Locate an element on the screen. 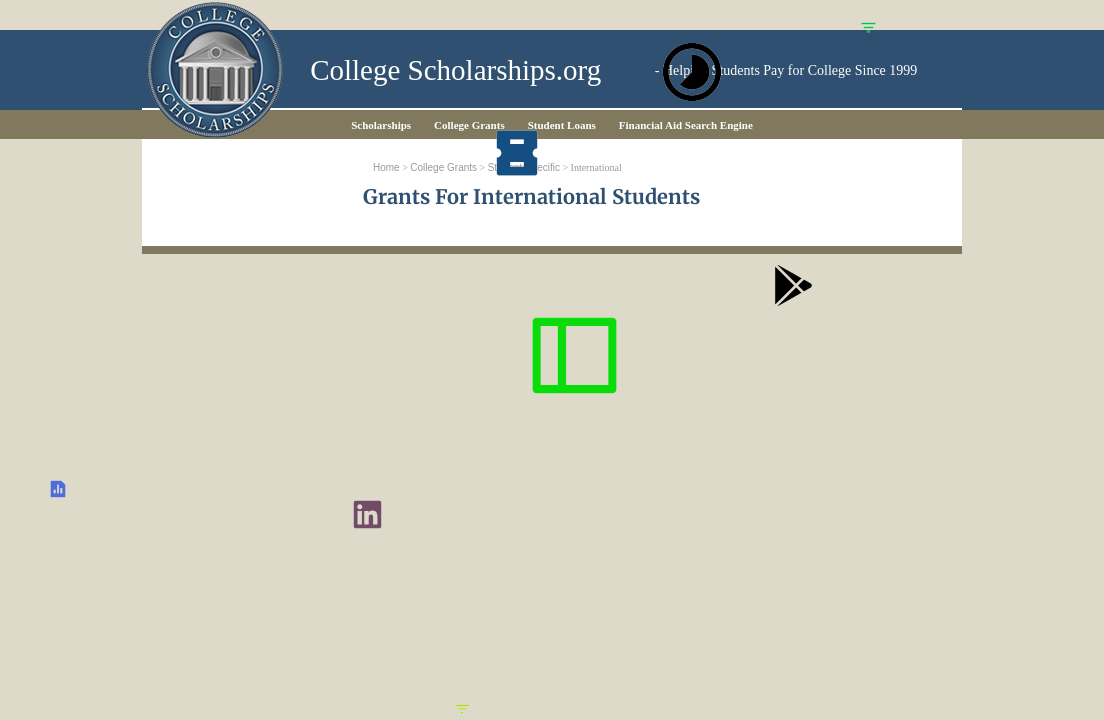 The image size is (1104, 720). open LinkedIn profile is located at coordinates (367, 514).